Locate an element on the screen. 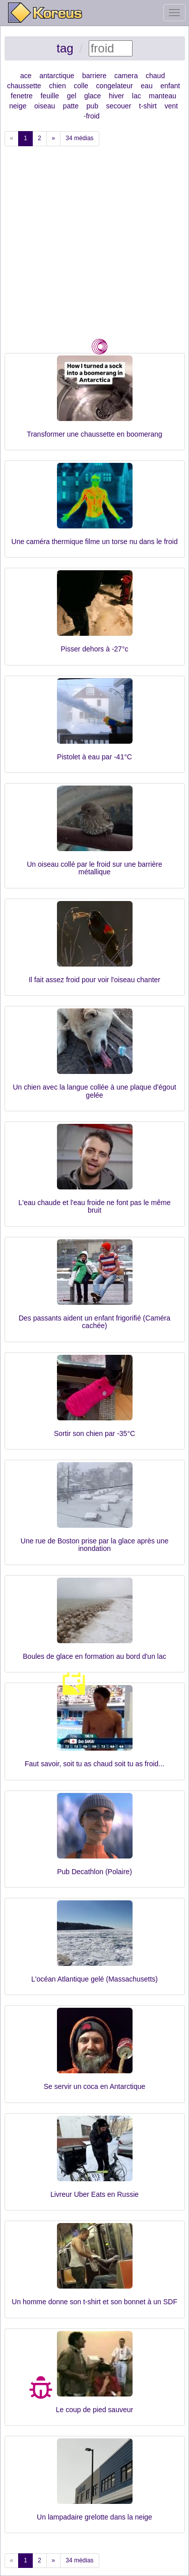 This screenshot has height=2576, width=189. open photo gallery is located at coordinates (74, 1685).